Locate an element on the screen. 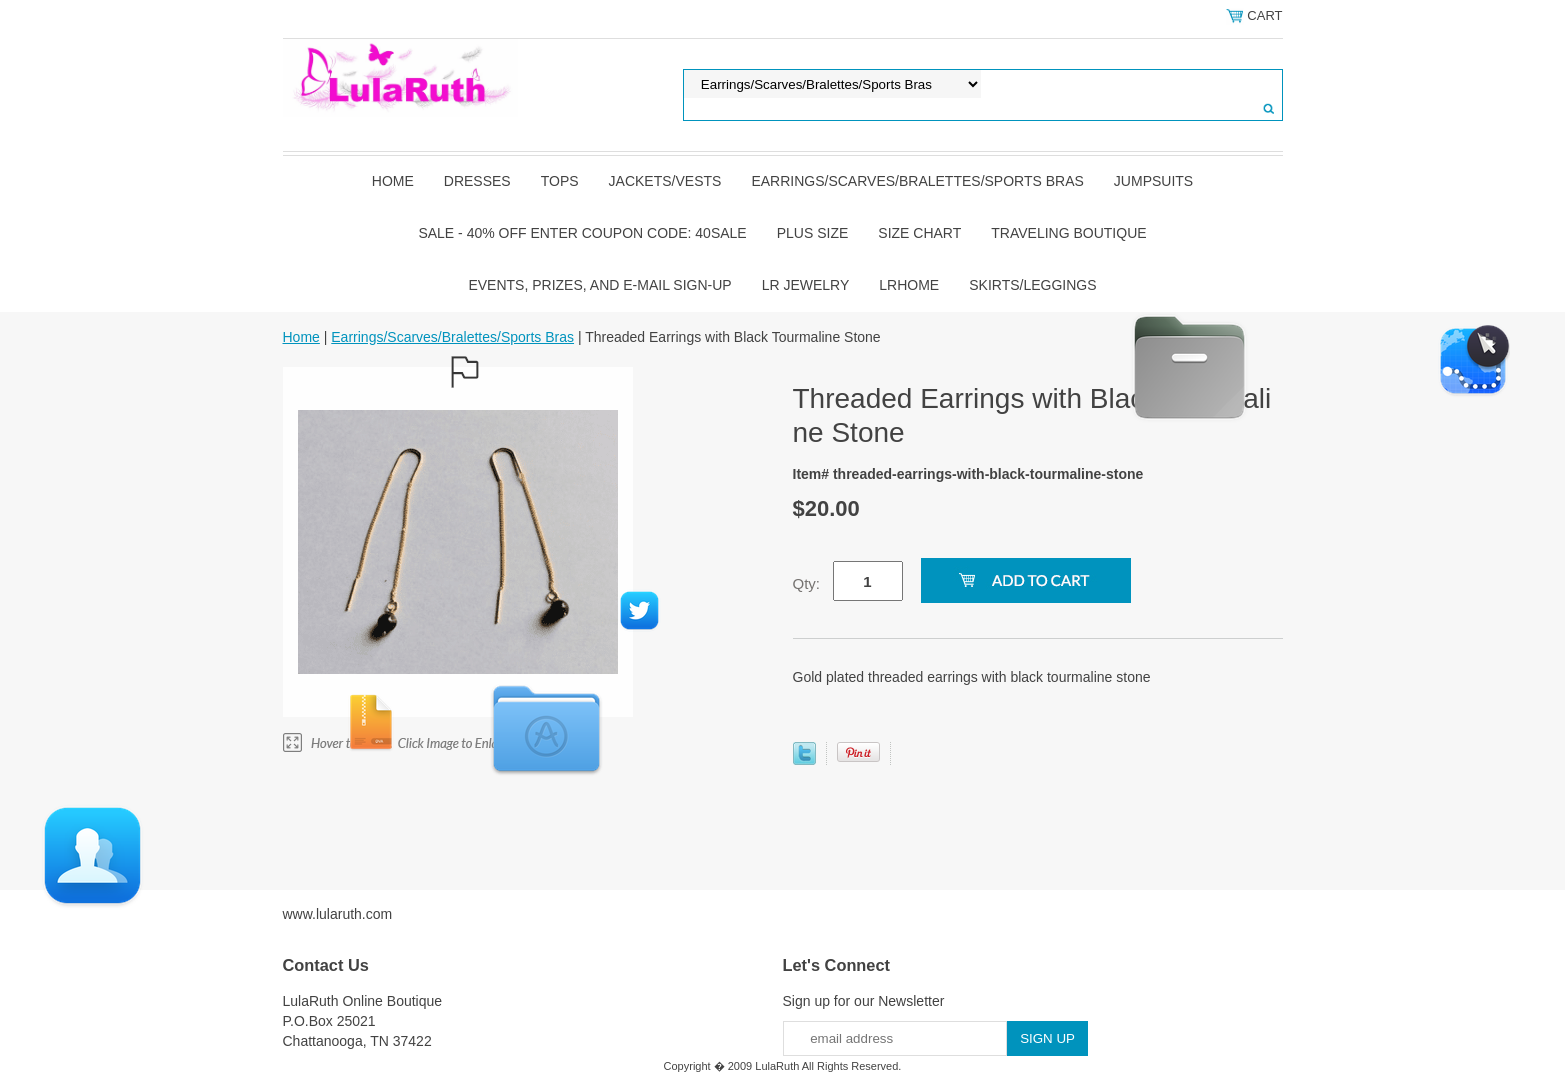 The height and width of the screenshot is (1076, 1565). access contacts or user directory is located at coordinates (92, 855).